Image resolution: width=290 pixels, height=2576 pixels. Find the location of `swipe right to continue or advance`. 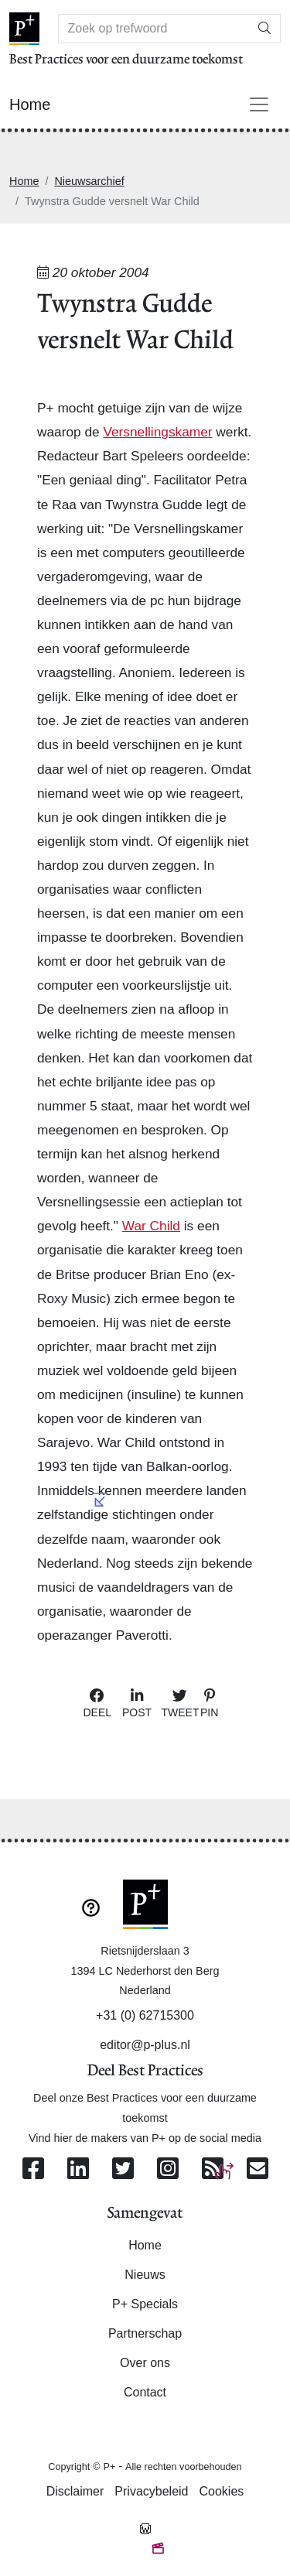

swipe right to continue or advance is located at coordinates (223, 2171).